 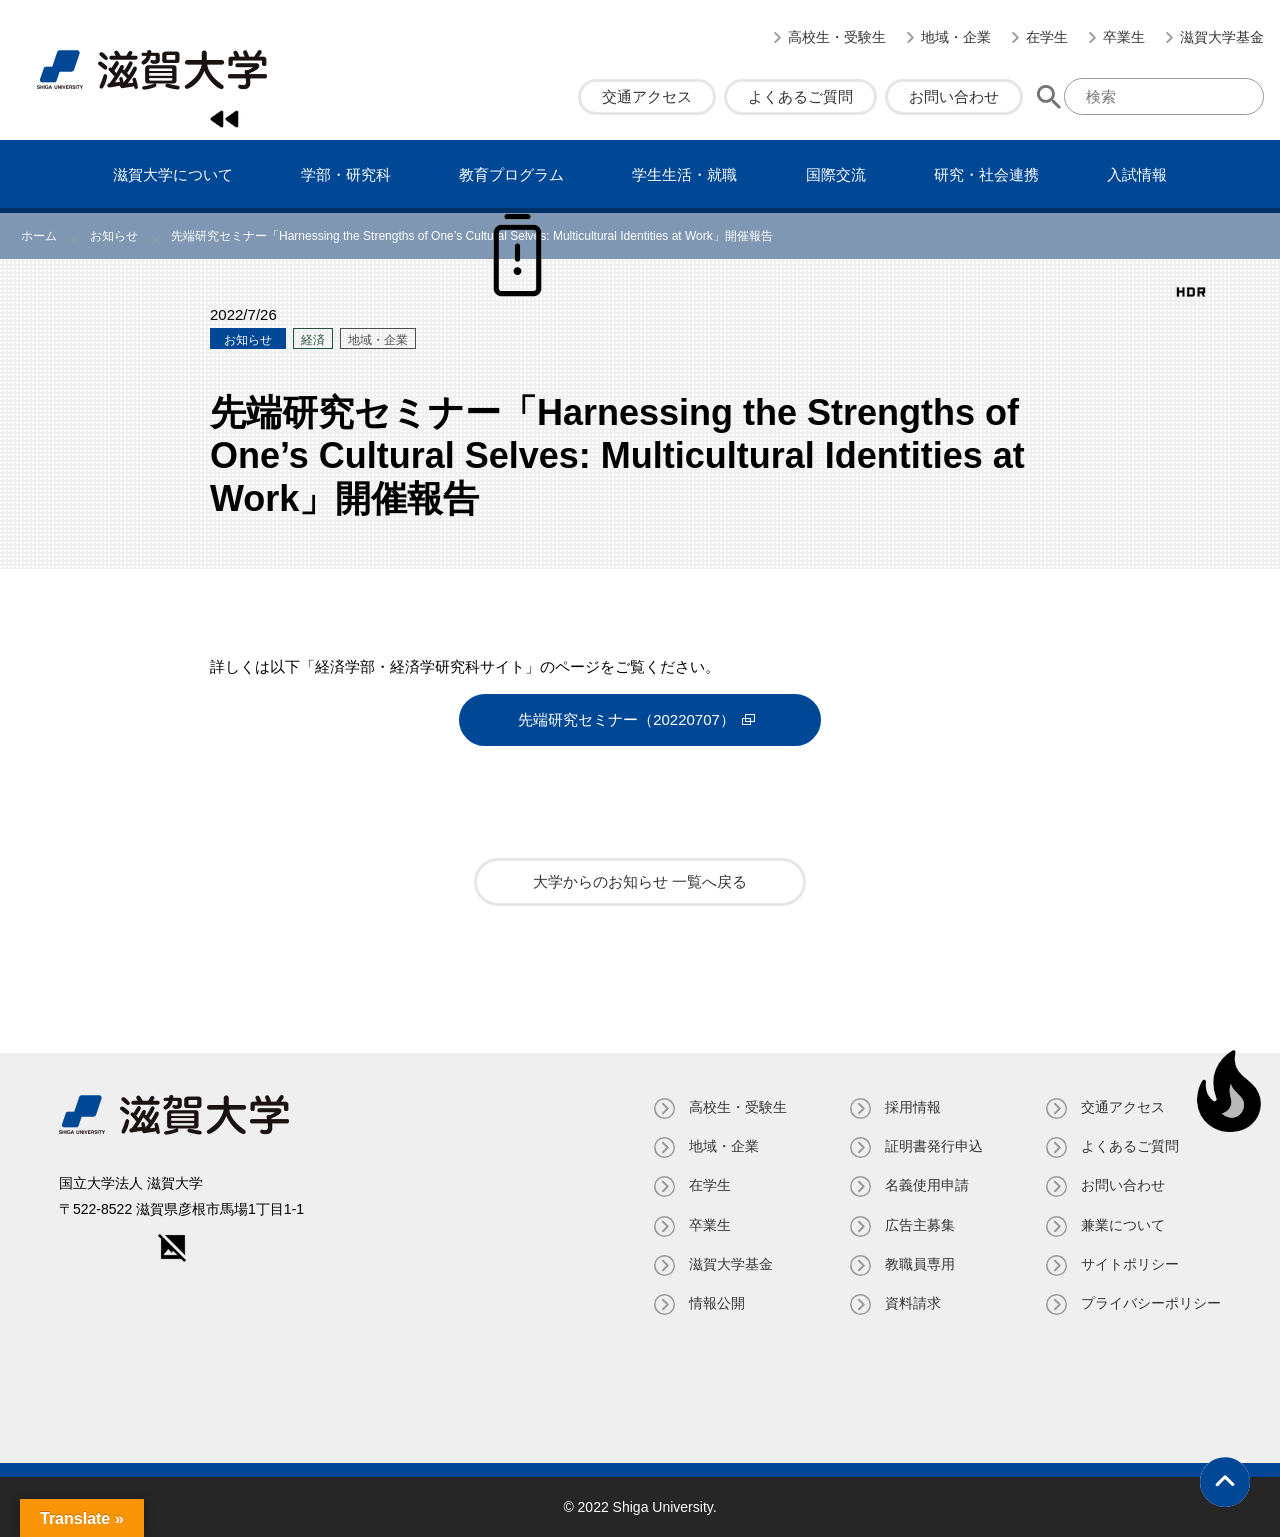 I want to click on indicates low battery warning, so click(x=517, y=256).